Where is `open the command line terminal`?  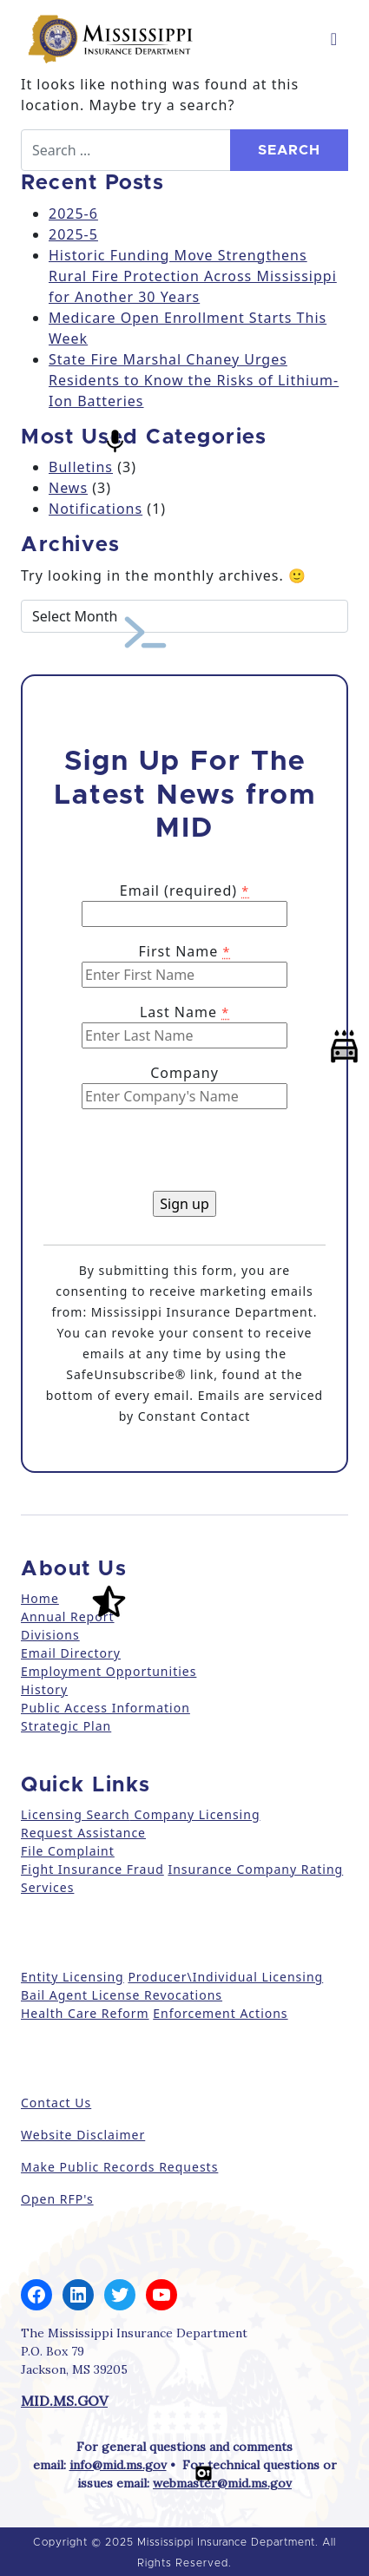
open the command line terminal is located at coordinates (145, 632).